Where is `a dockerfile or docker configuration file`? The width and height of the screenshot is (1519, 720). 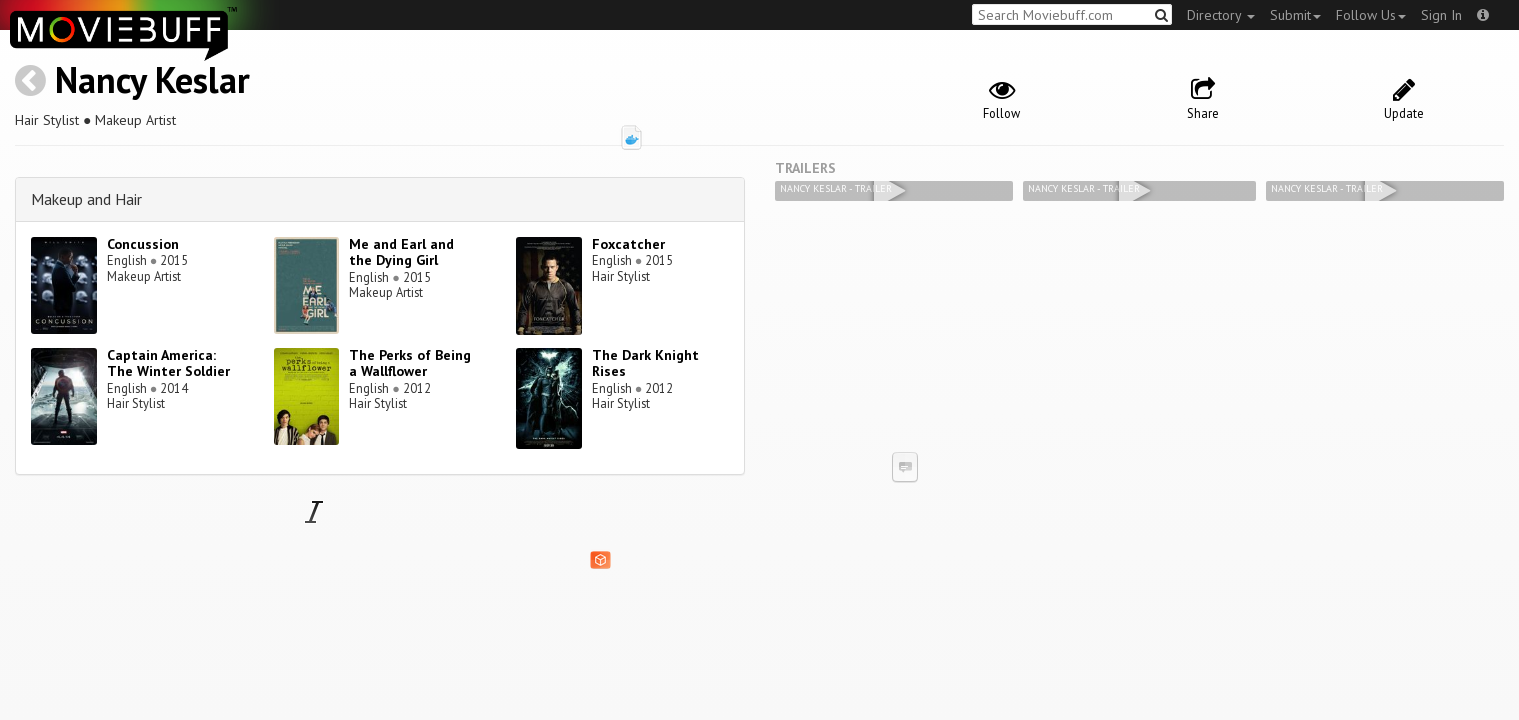 a dockerfile or docker configuration file is located at coordinates (631, 137).